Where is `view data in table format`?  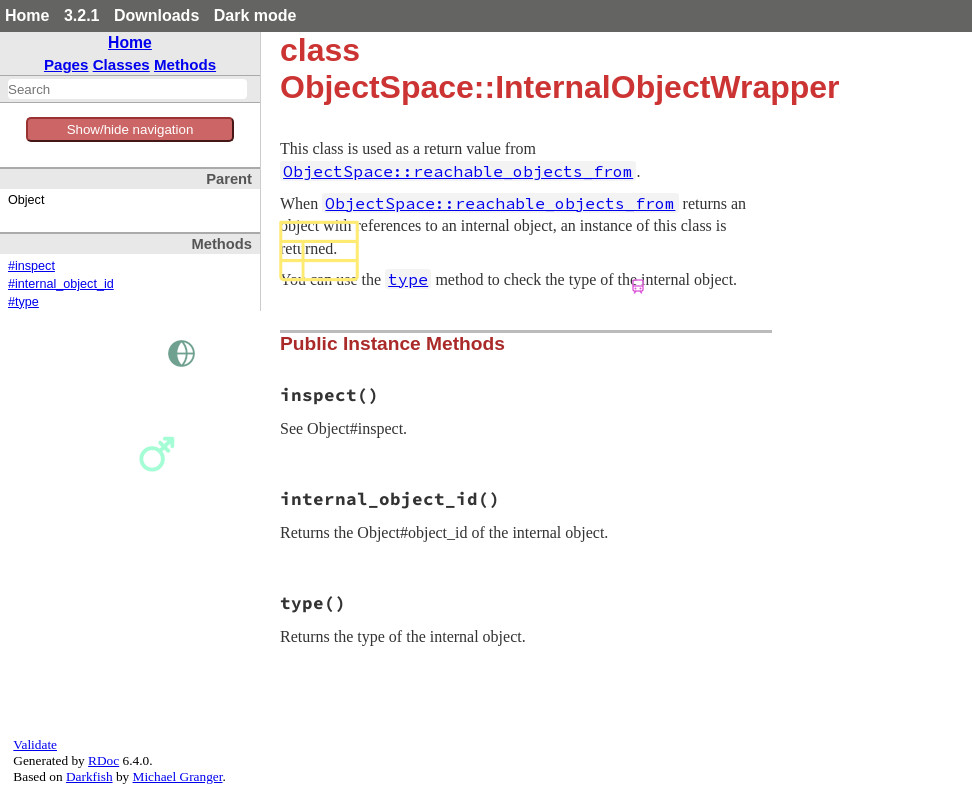
view data in table format is located at coordinates (319, 251).